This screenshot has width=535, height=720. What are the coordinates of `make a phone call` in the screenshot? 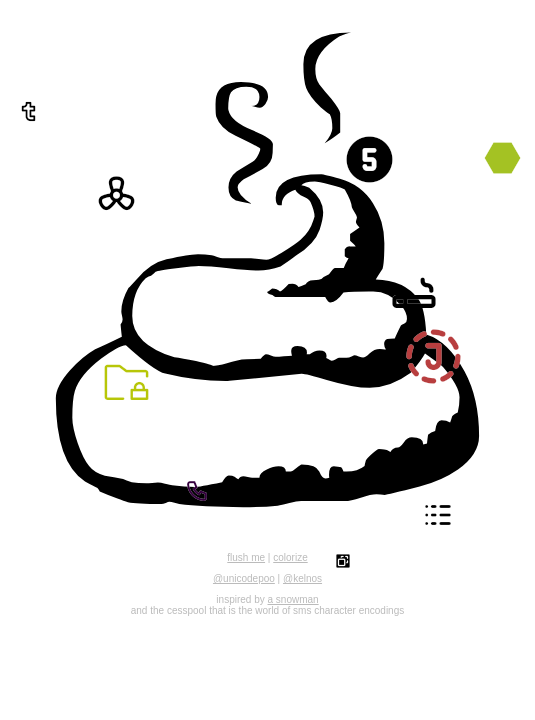 It's located at (197, 490).